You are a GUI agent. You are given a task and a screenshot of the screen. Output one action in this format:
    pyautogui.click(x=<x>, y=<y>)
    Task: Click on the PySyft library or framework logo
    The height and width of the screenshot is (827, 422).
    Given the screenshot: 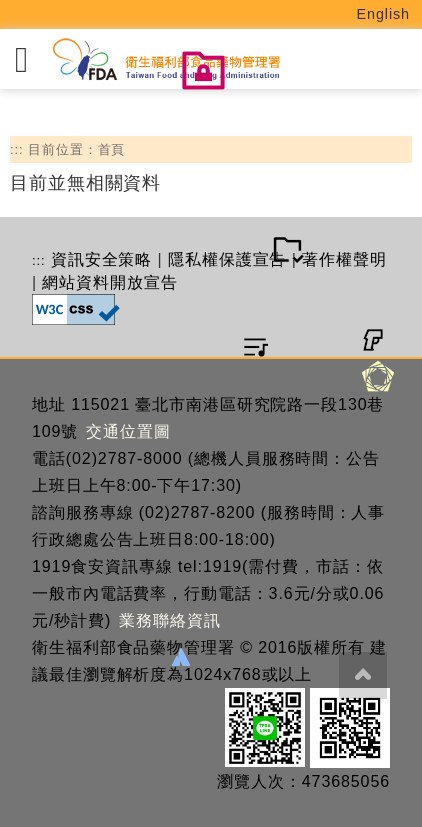 What is the action you would take?
    pyautogui.click(x=378, y=376)
    